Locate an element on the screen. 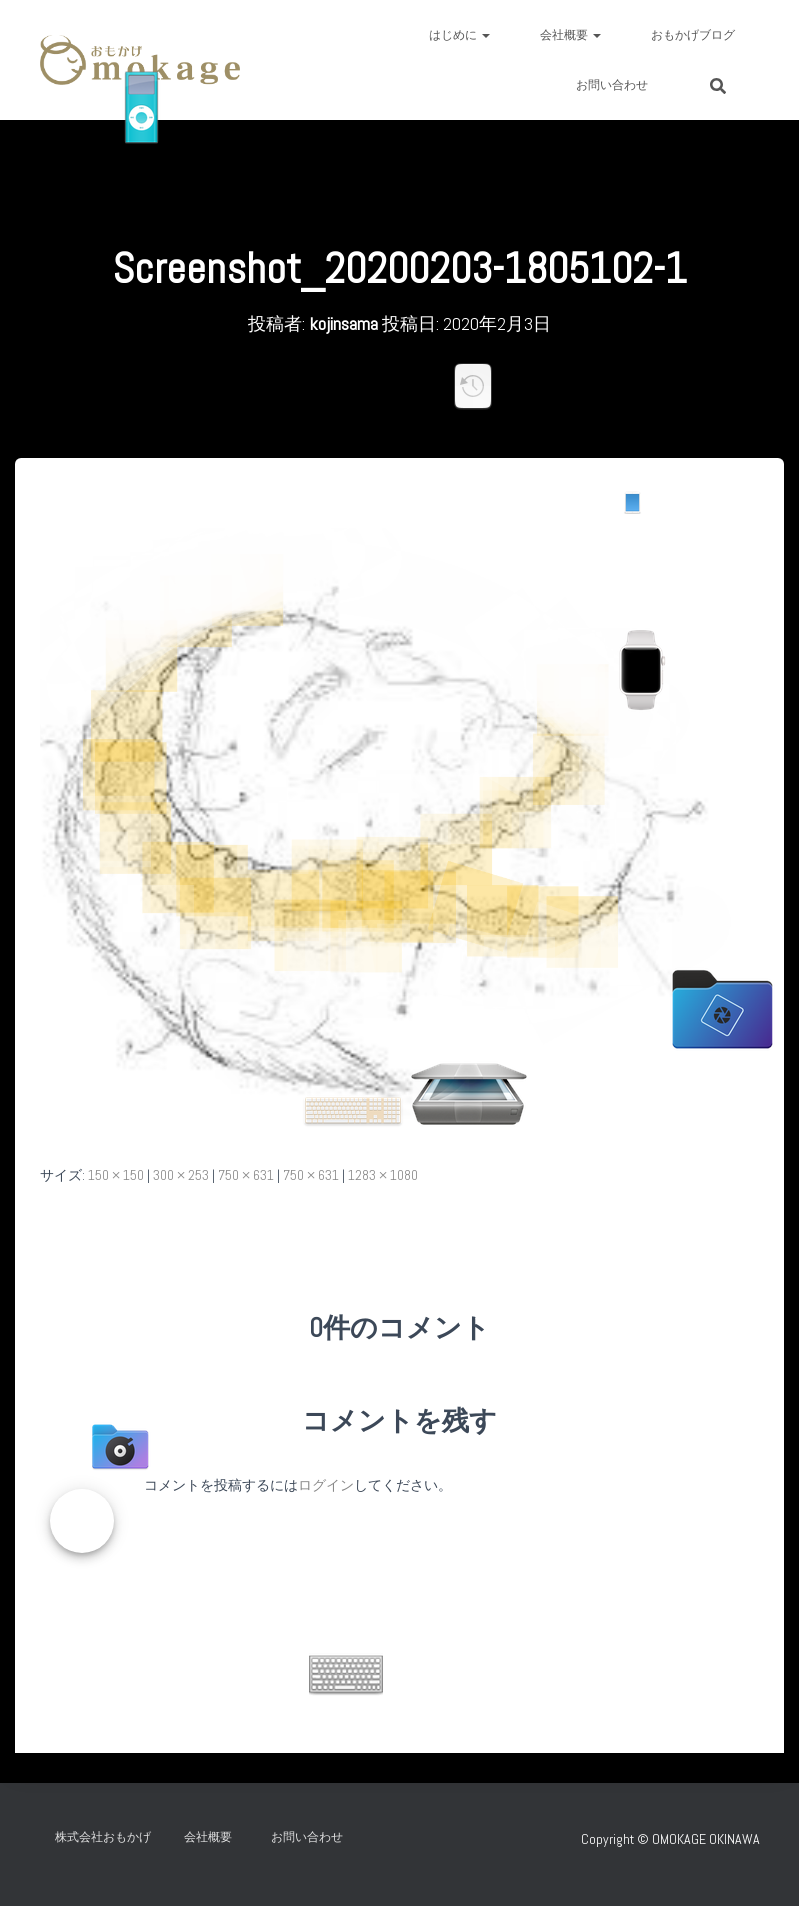  manage connected iPad device is located at coordinates (632, 502).